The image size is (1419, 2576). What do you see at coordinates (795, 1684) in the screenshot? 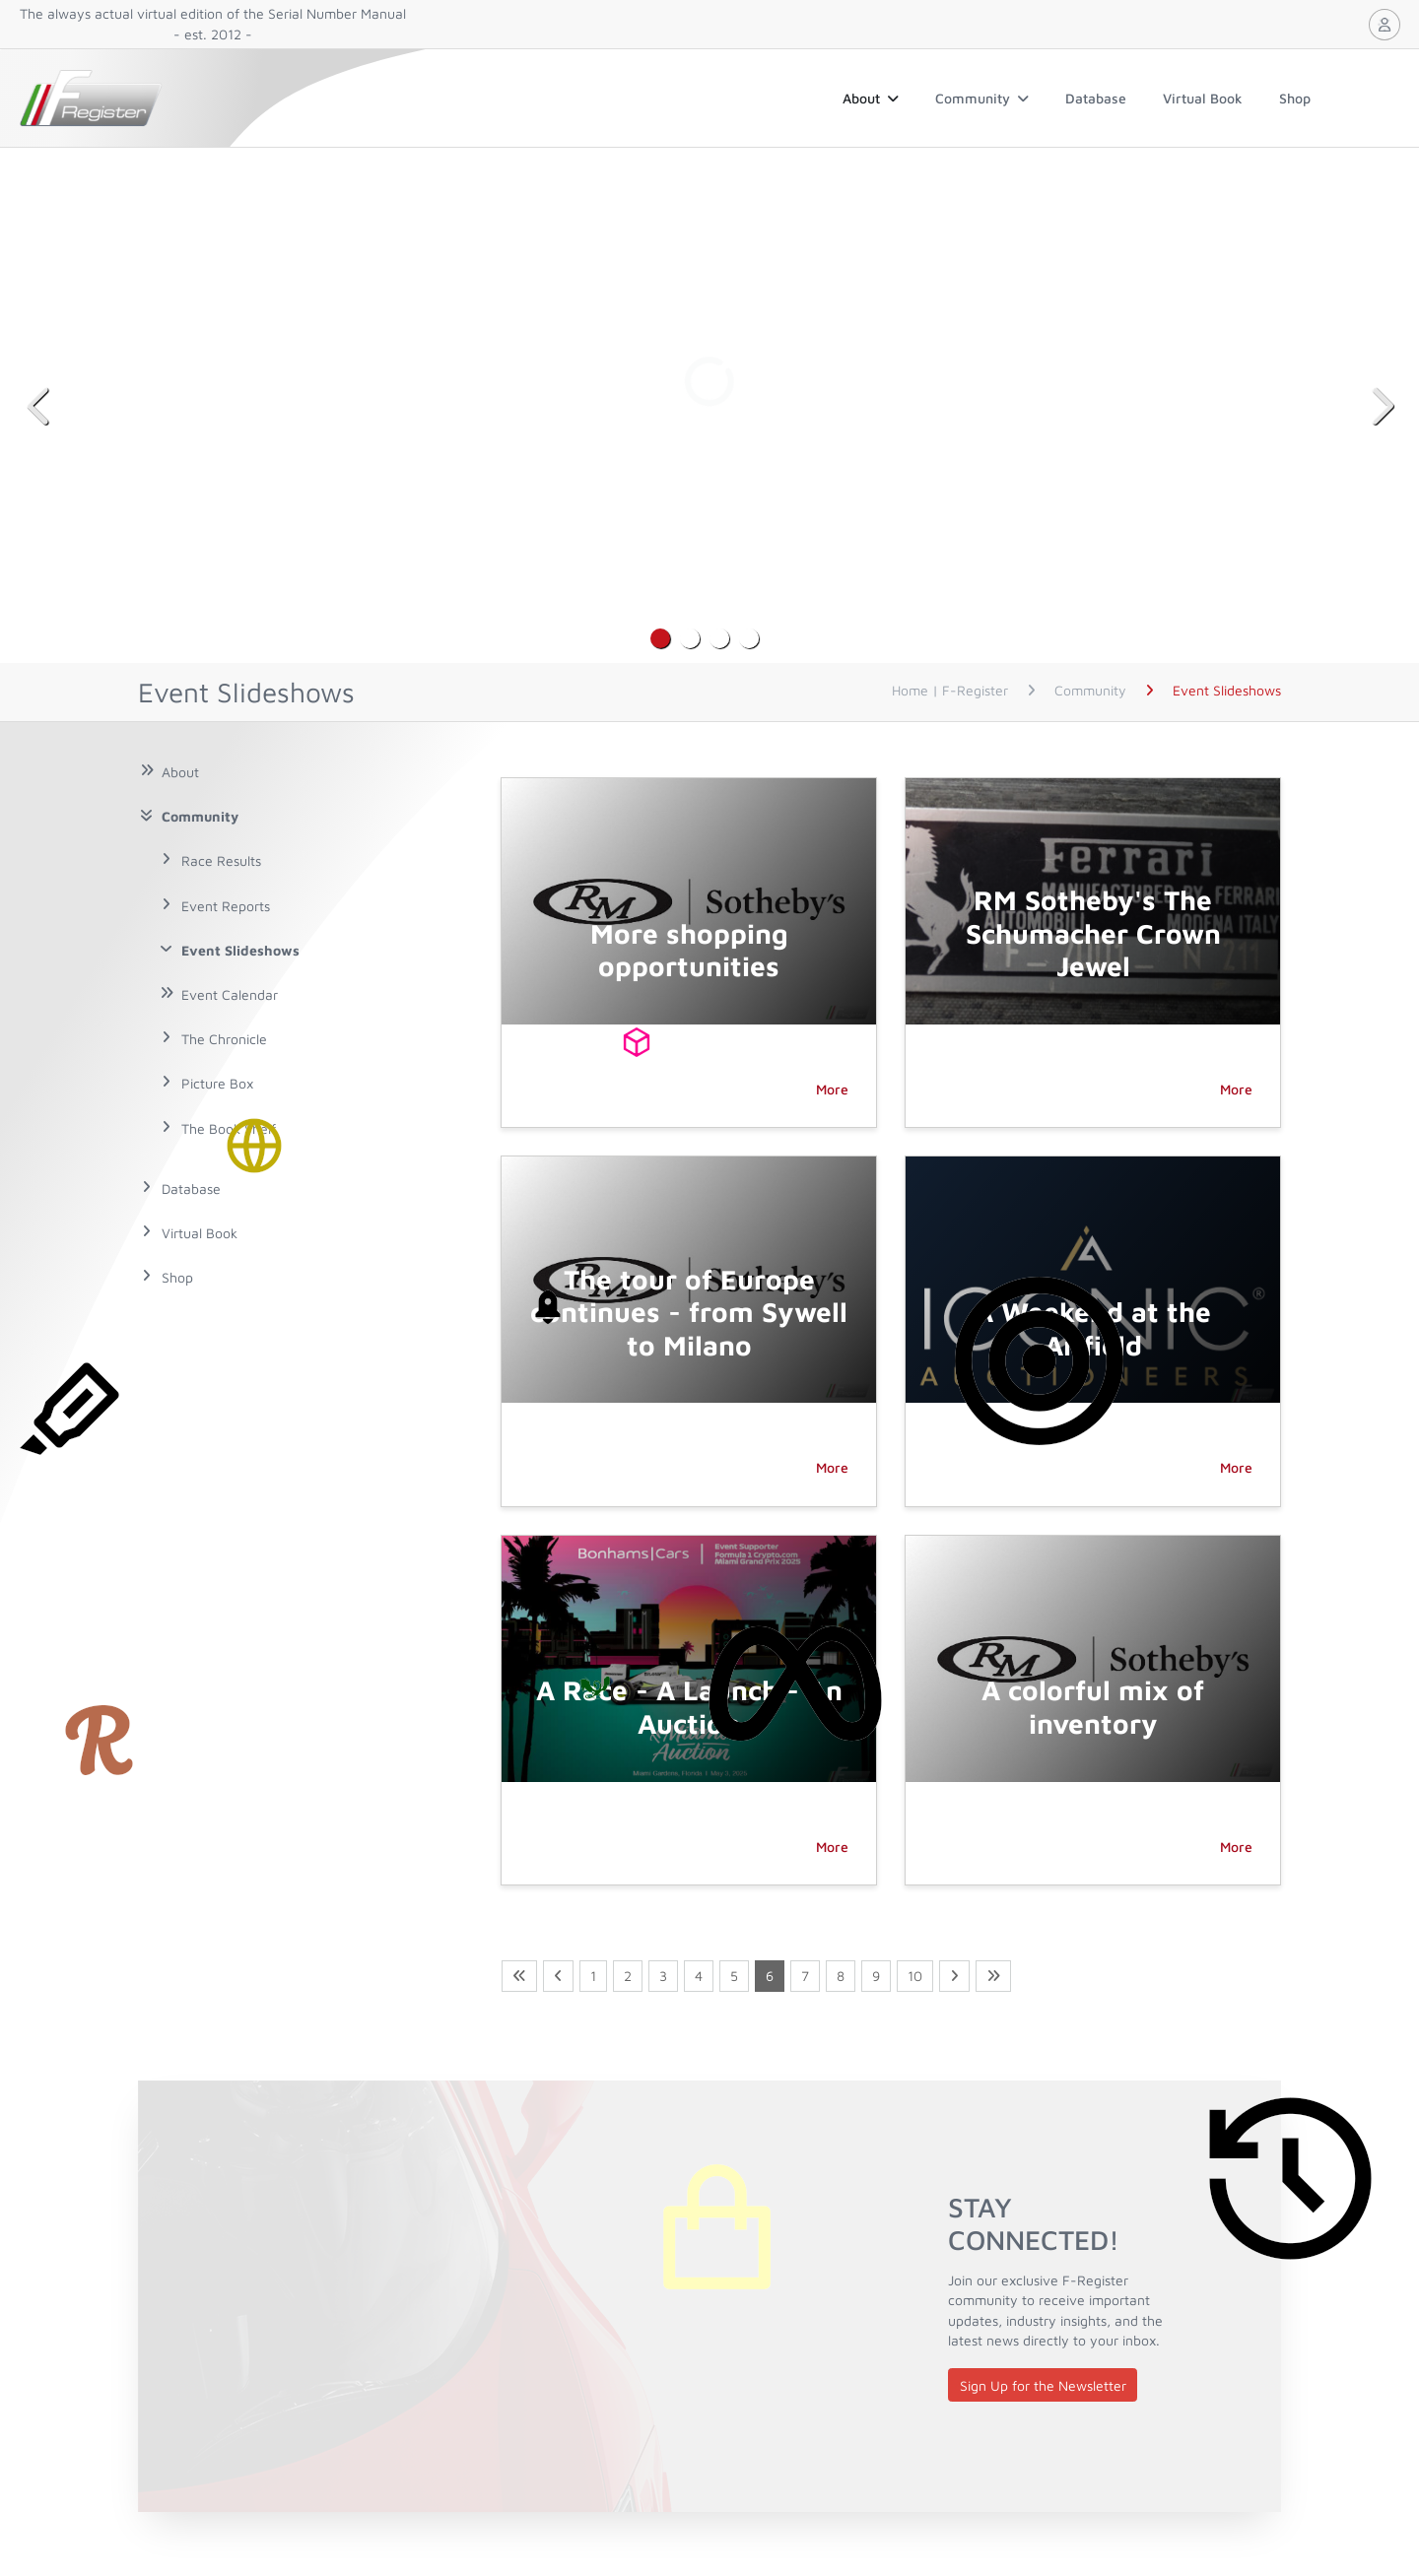
I see `meta company logo` at bounding box center [795, 1684].